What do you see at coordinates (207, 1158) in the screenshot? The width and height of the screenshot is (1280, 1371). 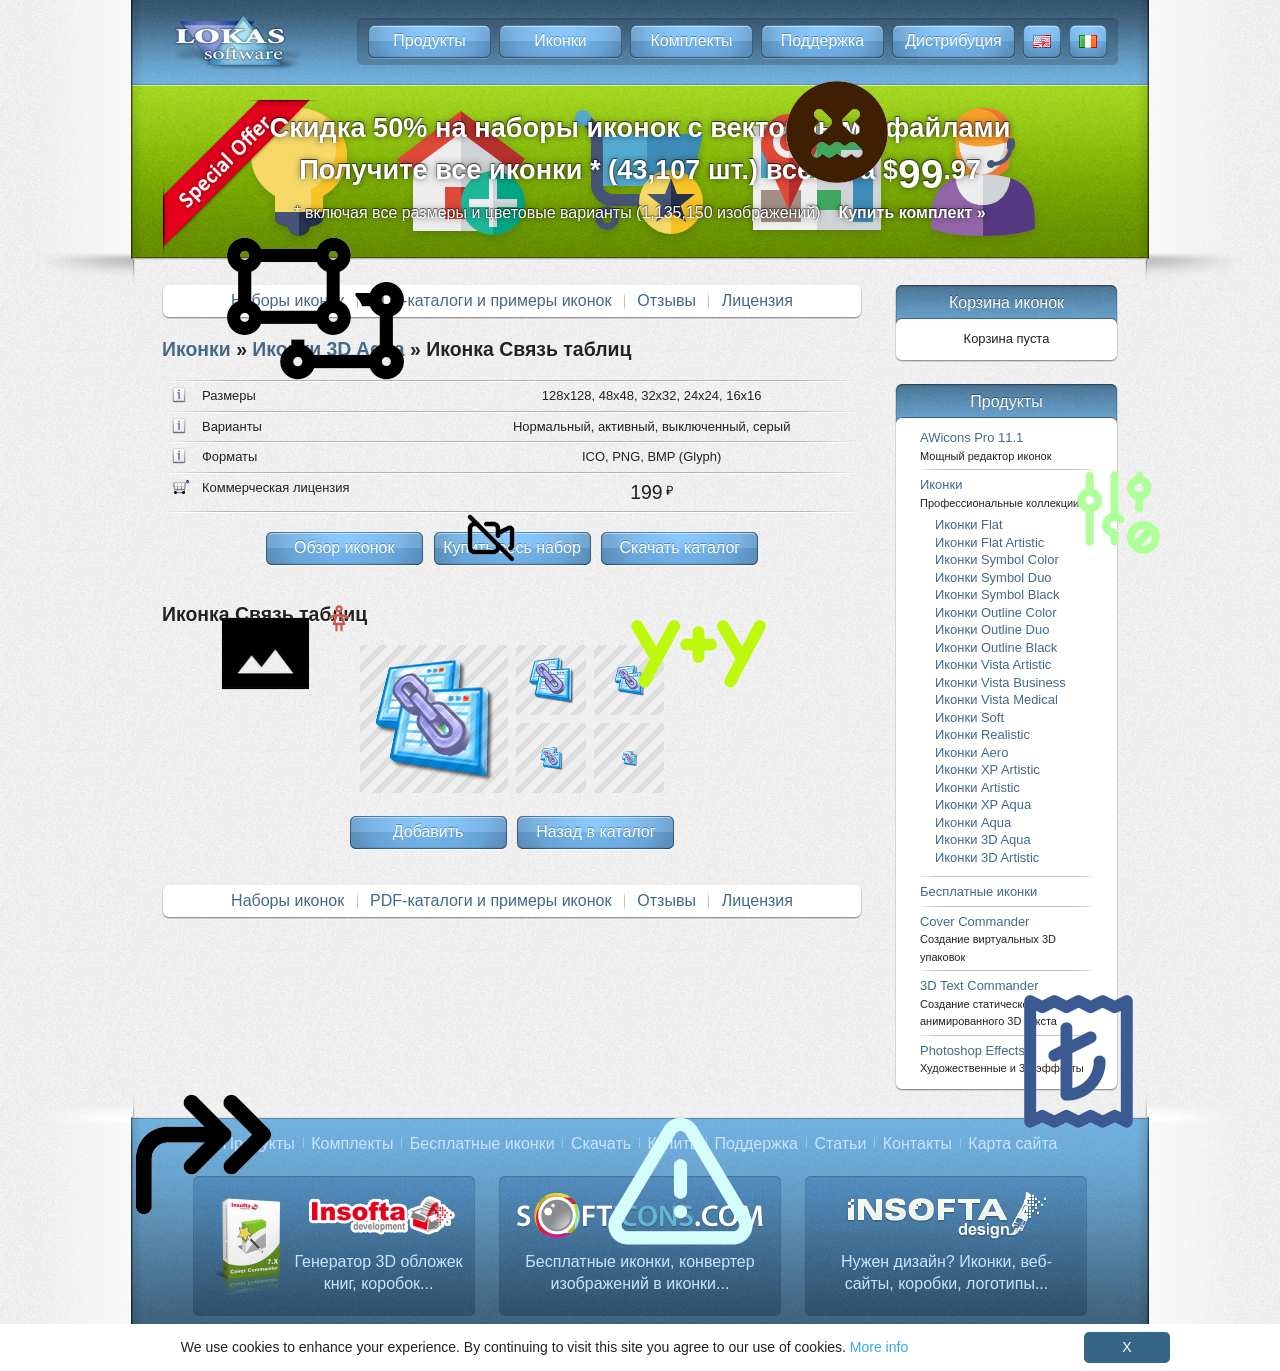 I see `forward message to multiple recipients` at bounding box center [207, 1158].